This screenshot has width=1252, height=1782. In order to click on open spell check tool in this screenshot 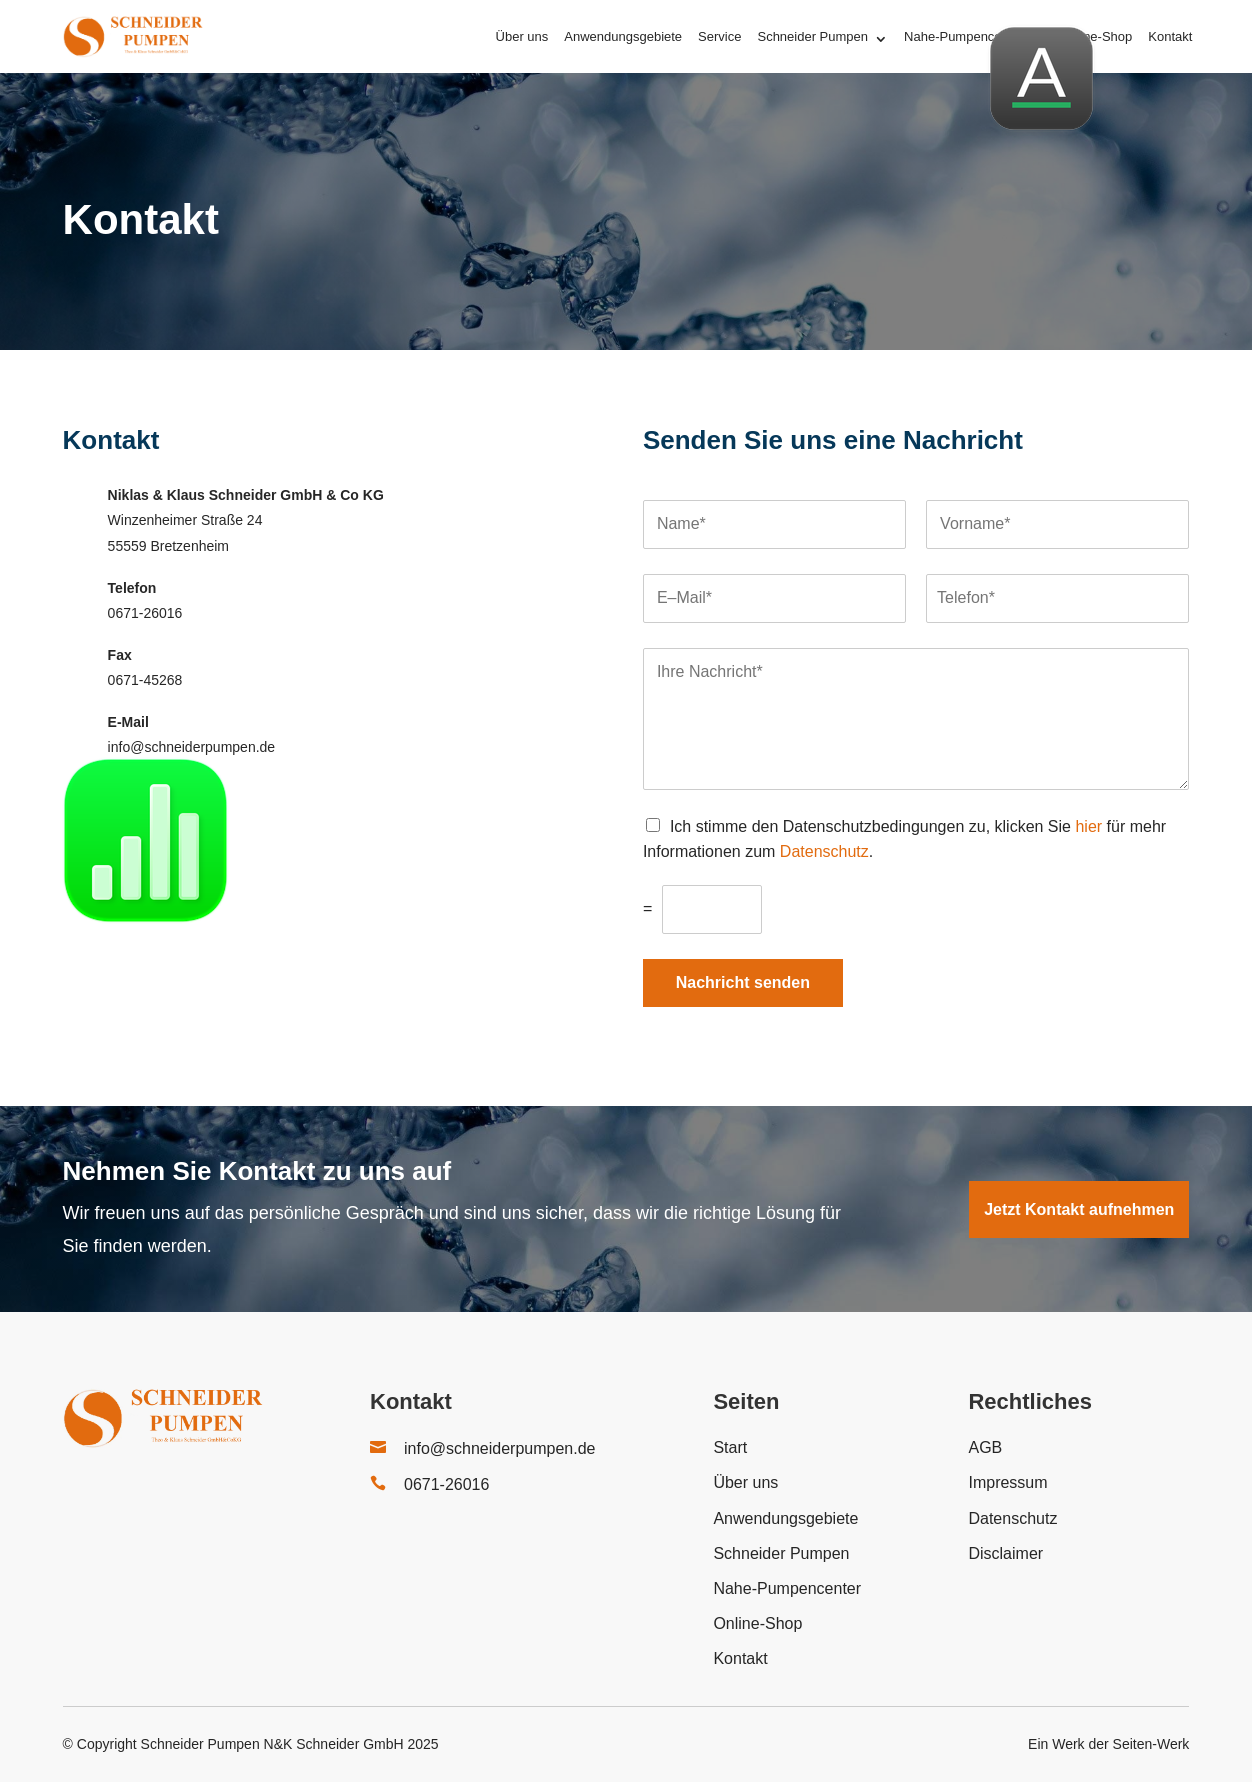, I will do `click(1041, 78)`.